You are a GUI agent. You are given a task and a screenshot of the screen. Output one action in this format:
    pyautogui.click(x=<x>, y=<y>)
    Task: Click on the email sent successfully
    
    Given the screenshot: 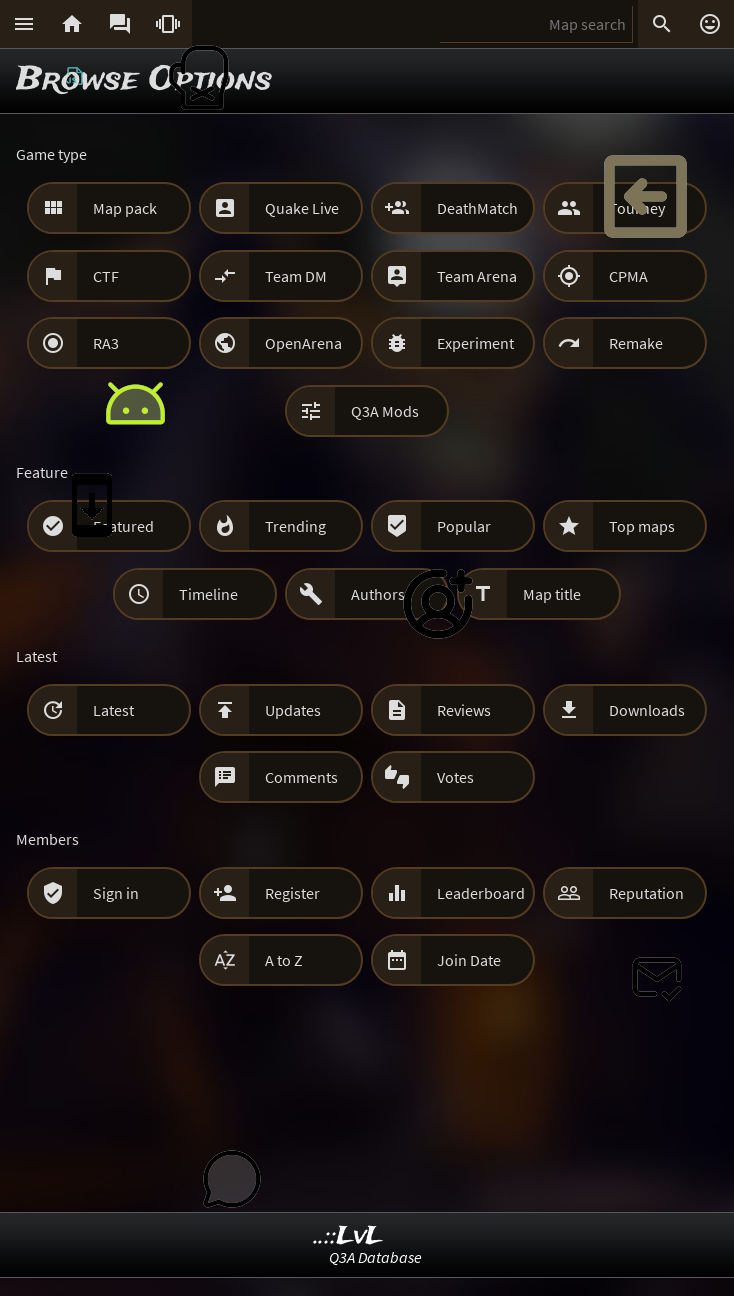 What is the action you would take?
    pyautogui.click(x=657, y=977)
    